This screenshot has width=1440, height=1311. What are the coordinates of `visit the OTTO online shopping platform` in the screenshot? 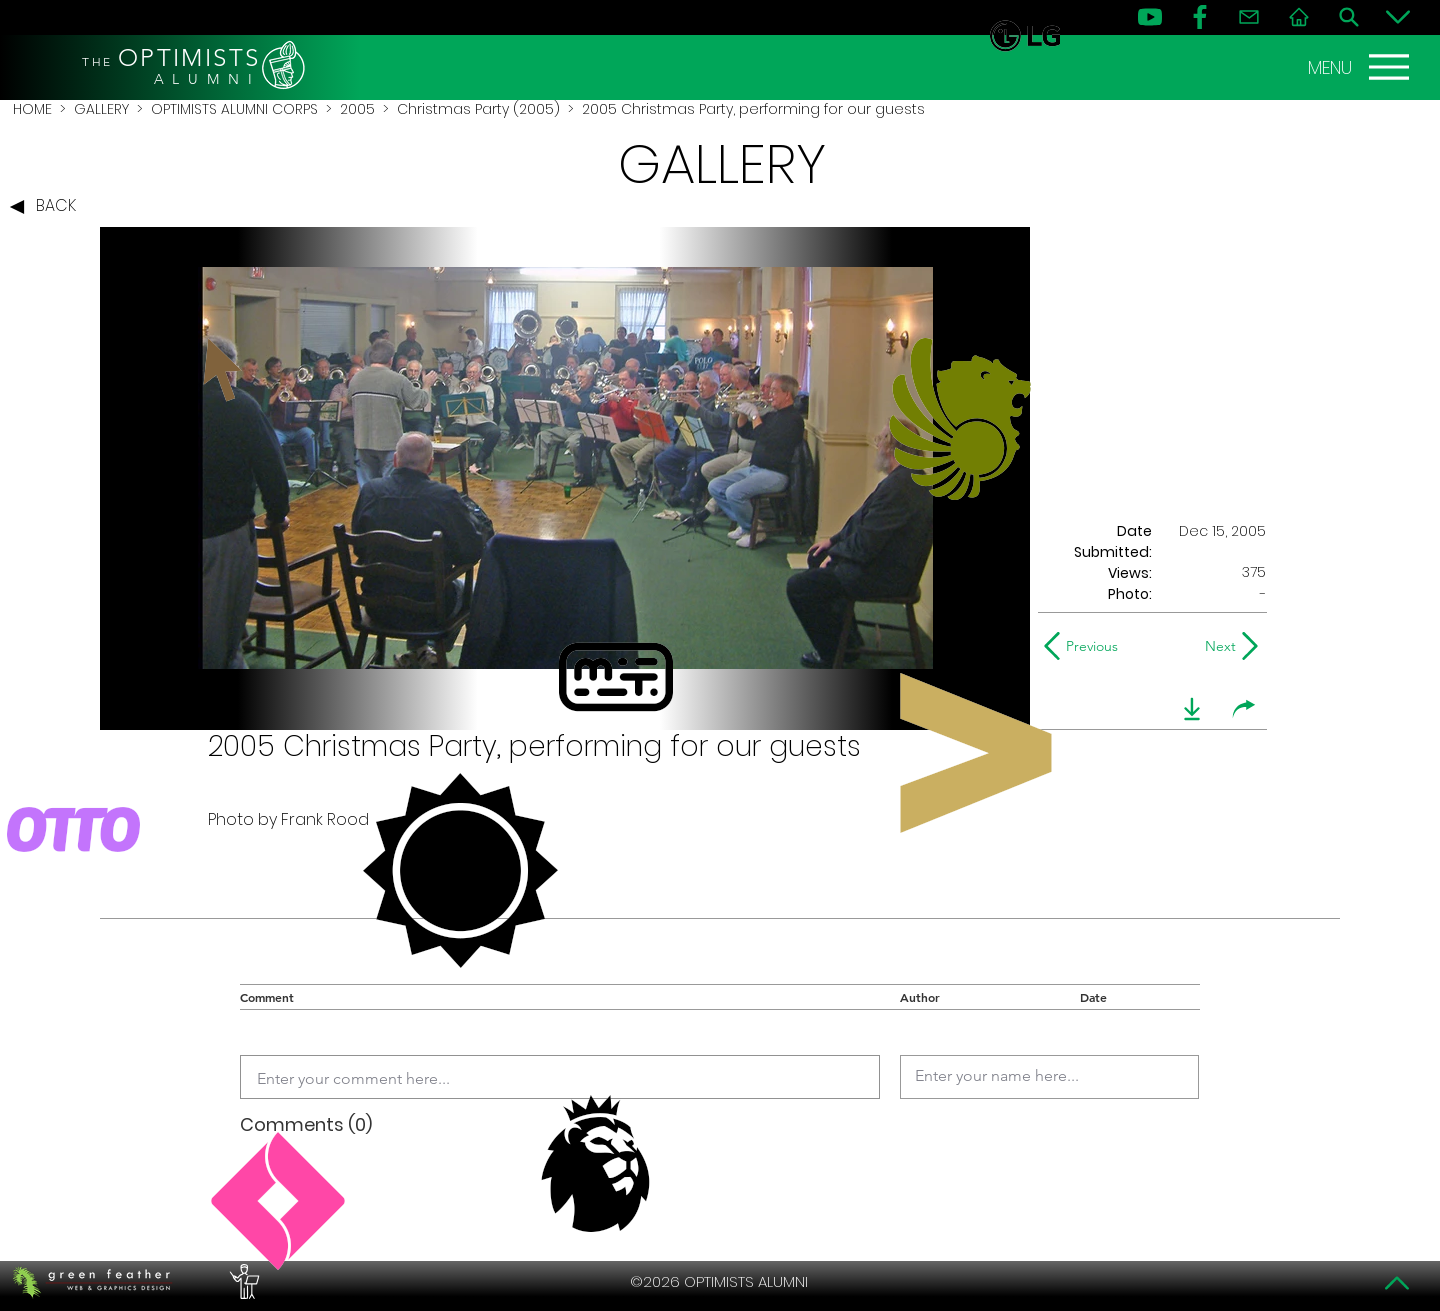 It's located at (73, 829).